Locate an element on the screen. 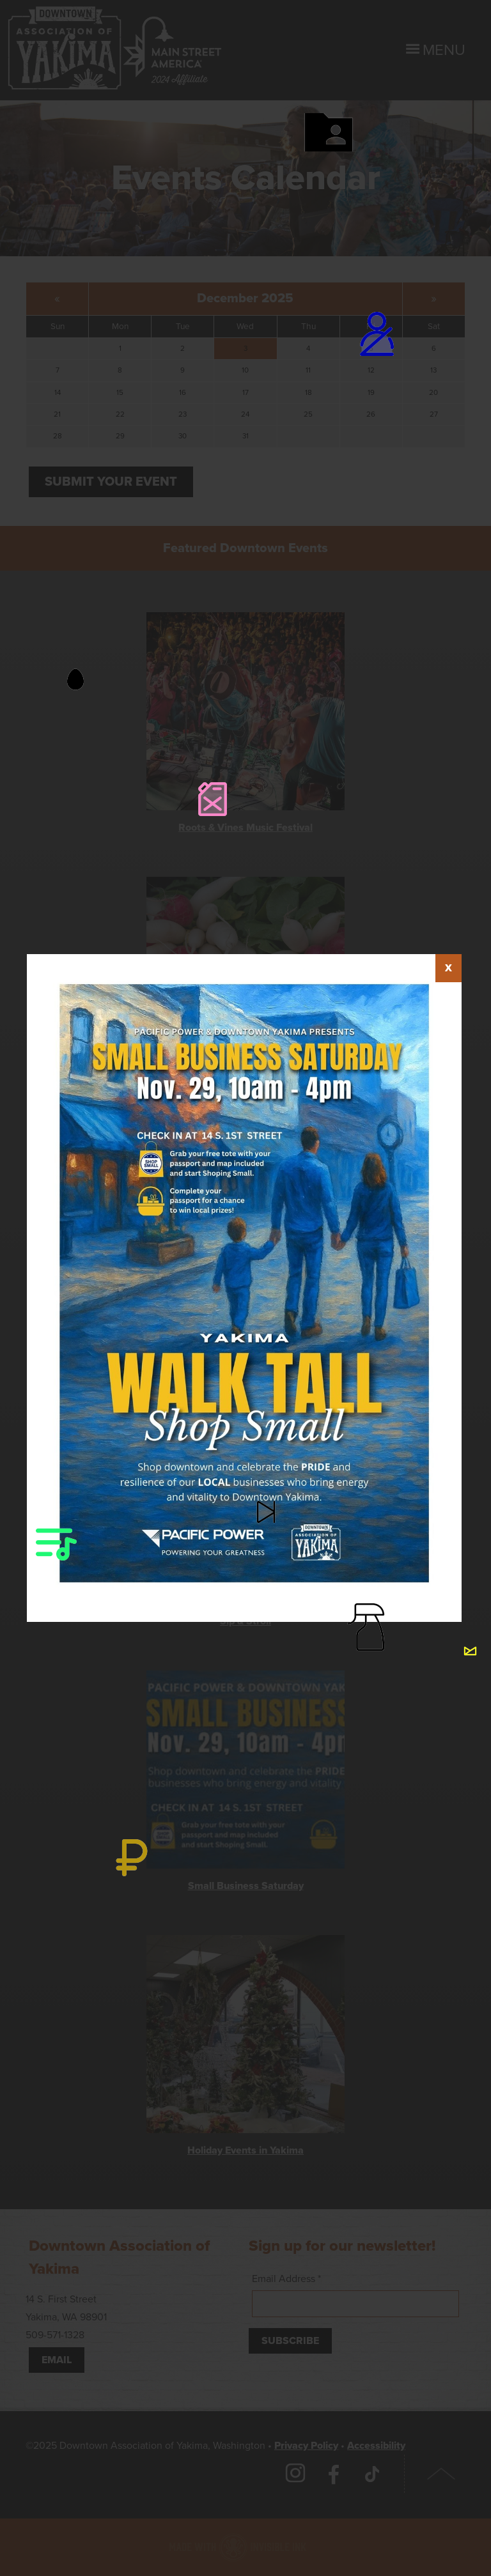  access cleaning or household supplies is located at coordinates (368, 1627).